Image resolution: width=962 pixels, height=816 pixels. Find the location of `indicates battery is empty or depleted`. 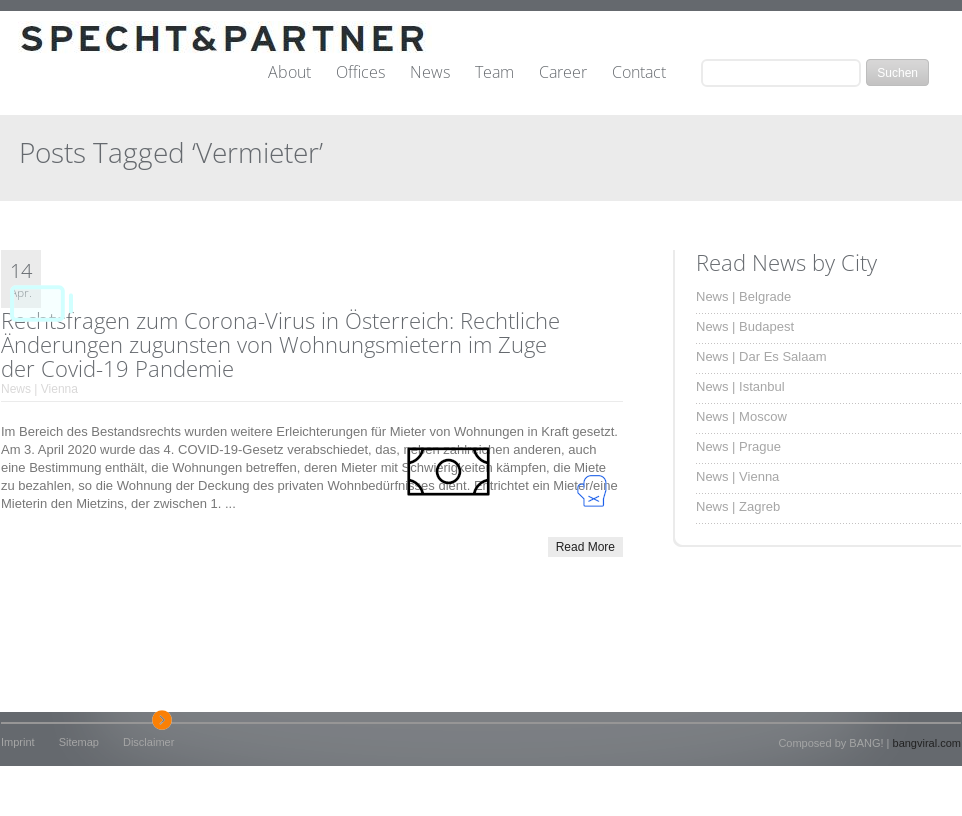

indicates battery is empty or depleted is located at coordinates (40, 303).